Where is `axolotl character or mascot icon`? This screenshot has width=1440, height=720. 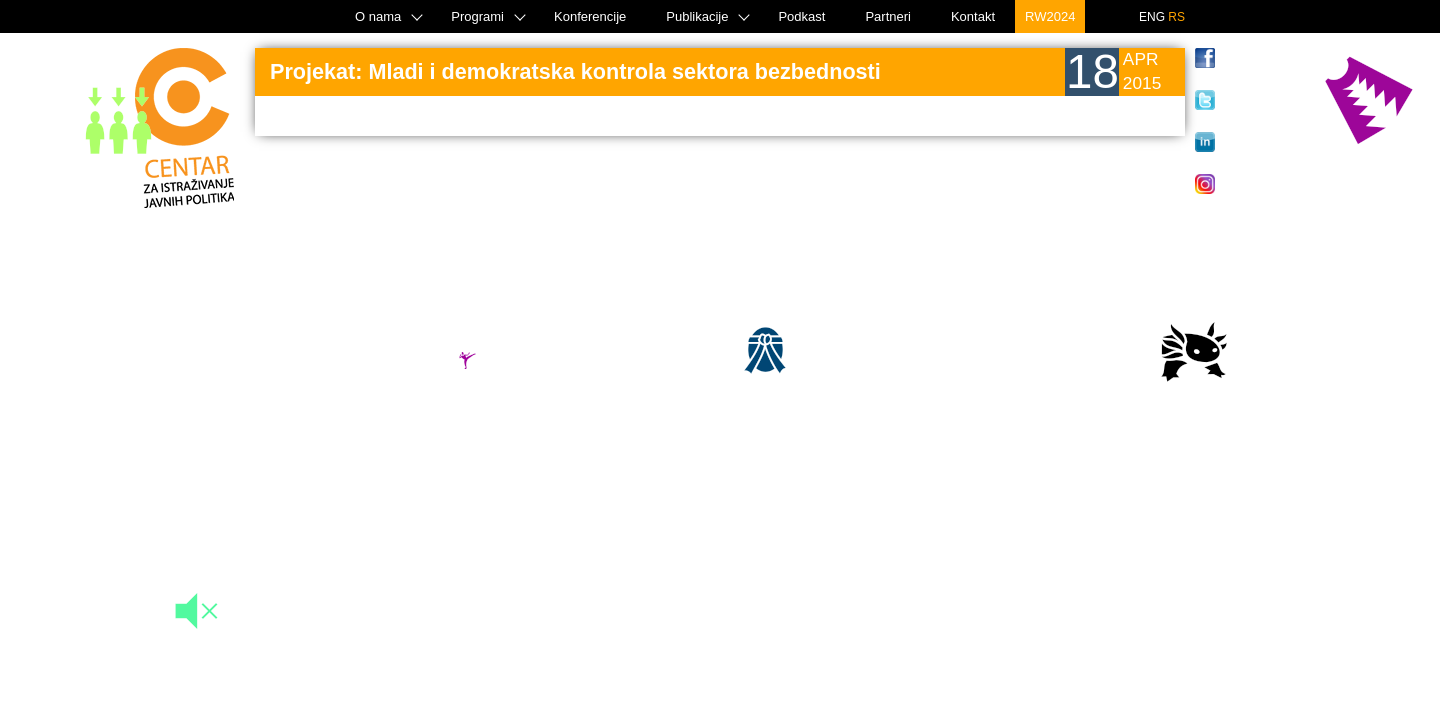 axolotl character or mascot icon is located at coordinates (1194, 349).